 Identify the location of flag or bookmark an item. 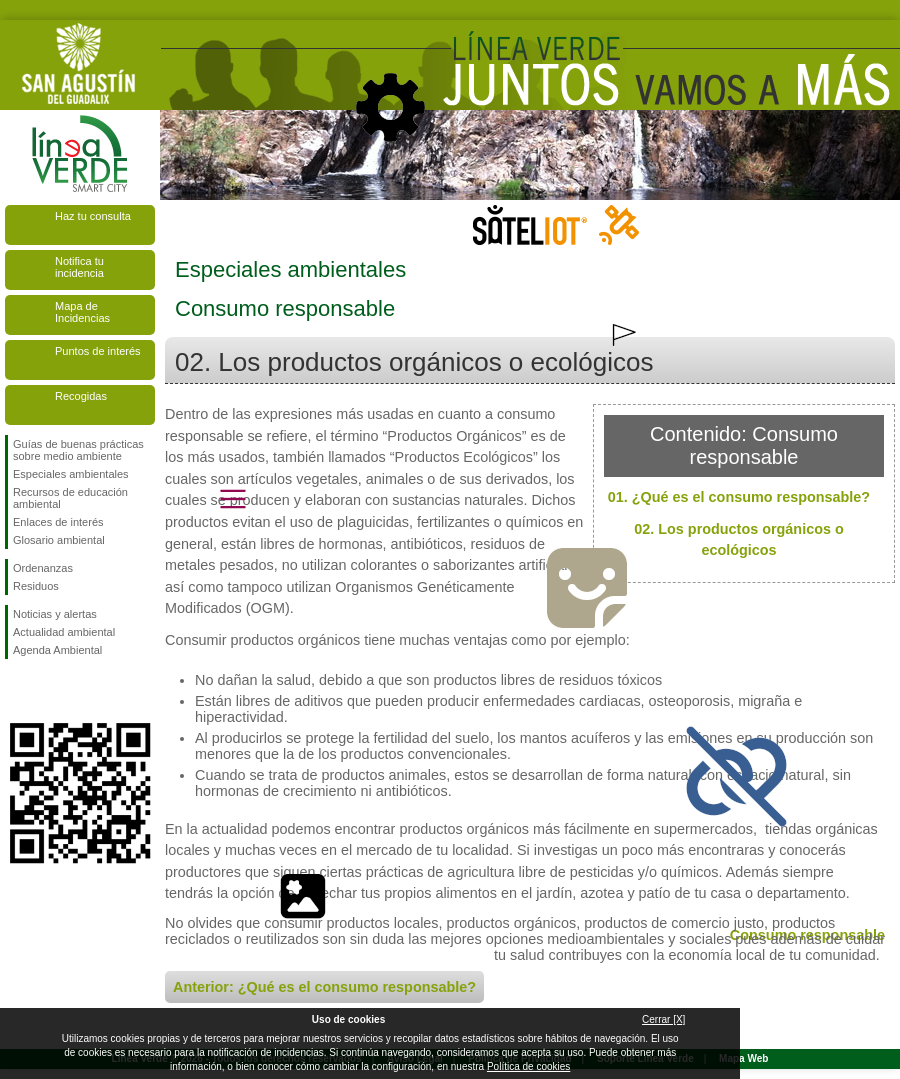
(622, 335).